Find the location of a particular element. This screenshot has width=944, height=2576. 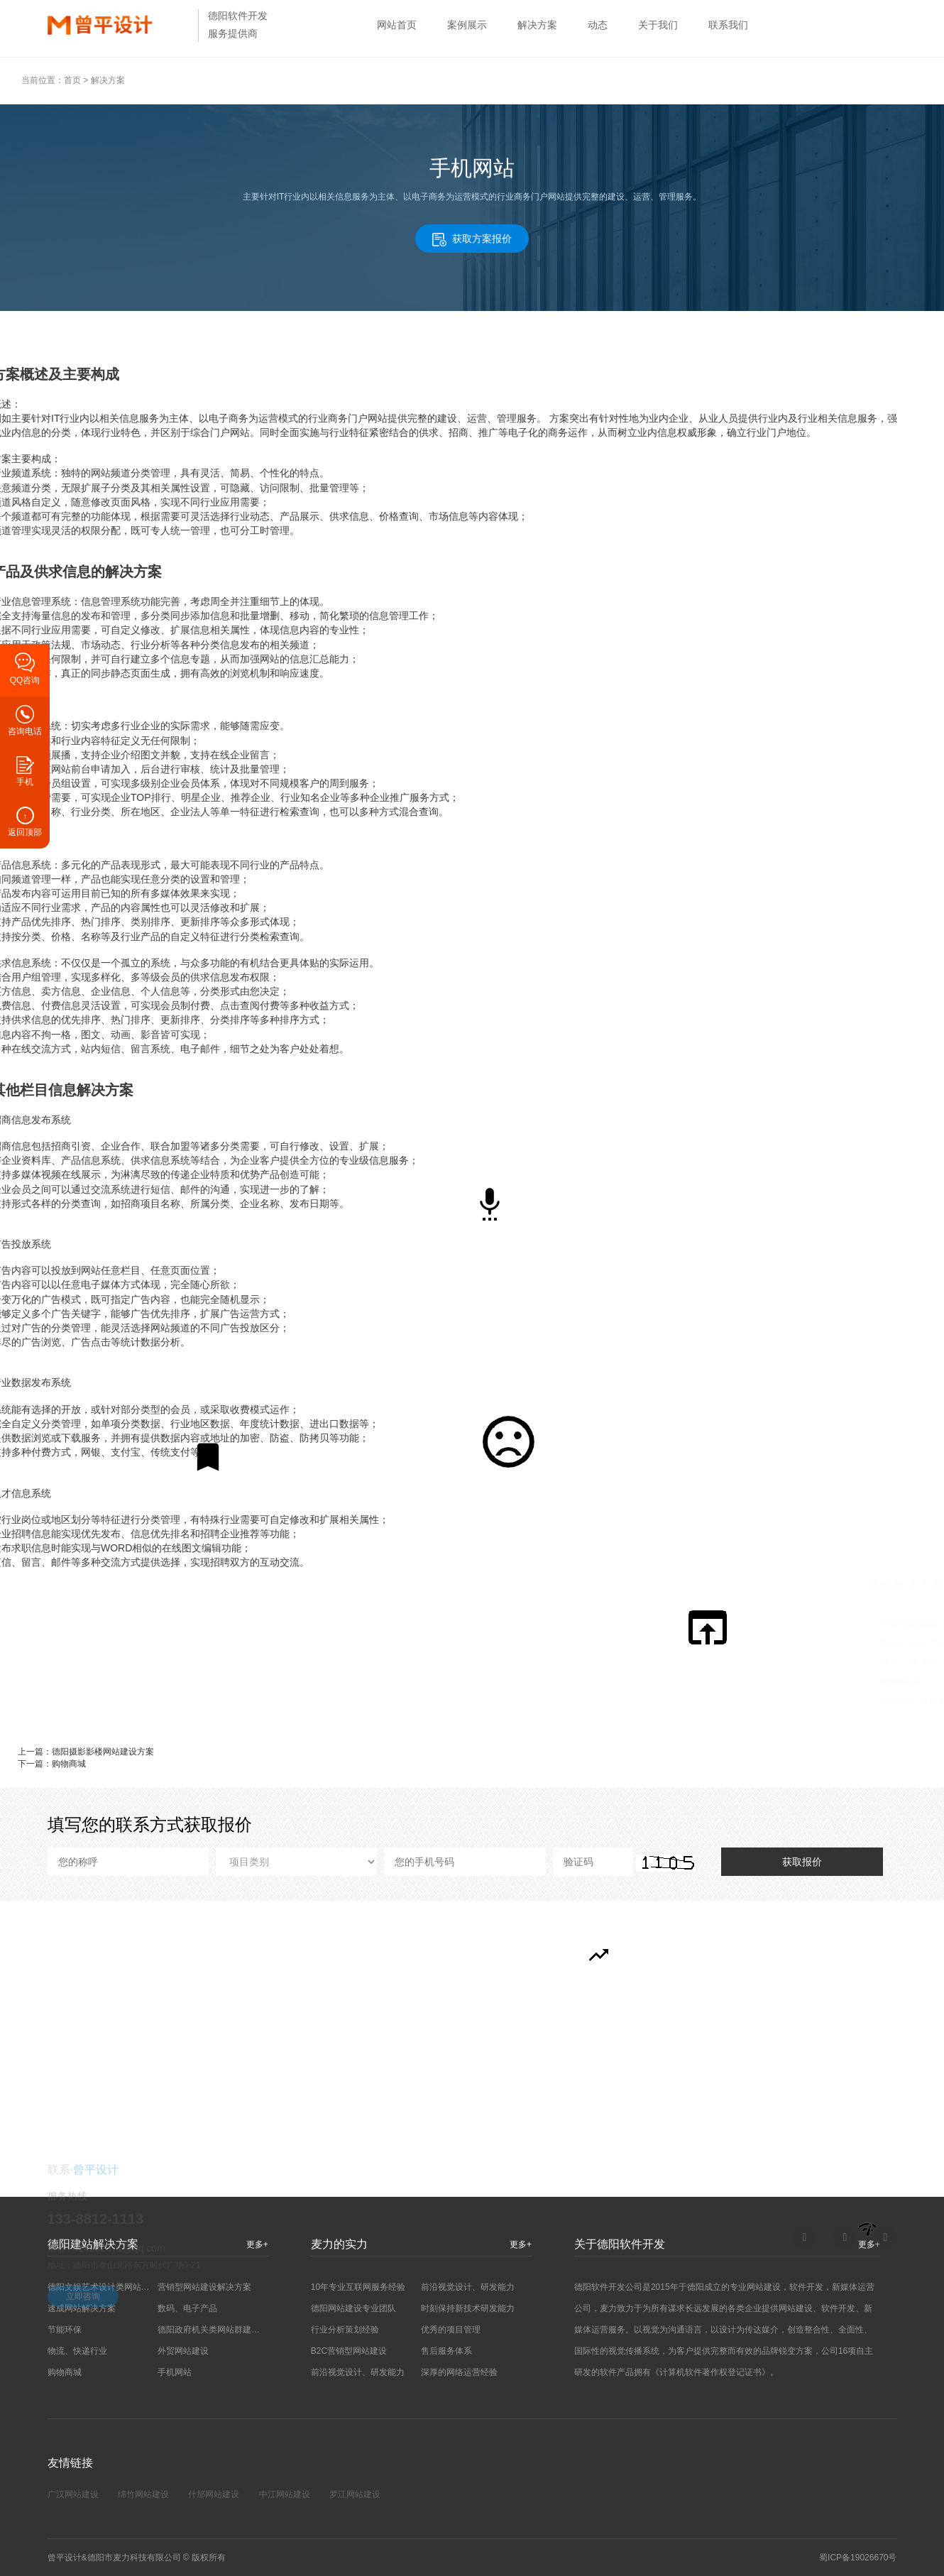

access voice input settings is located at coordinates (490, 1204).